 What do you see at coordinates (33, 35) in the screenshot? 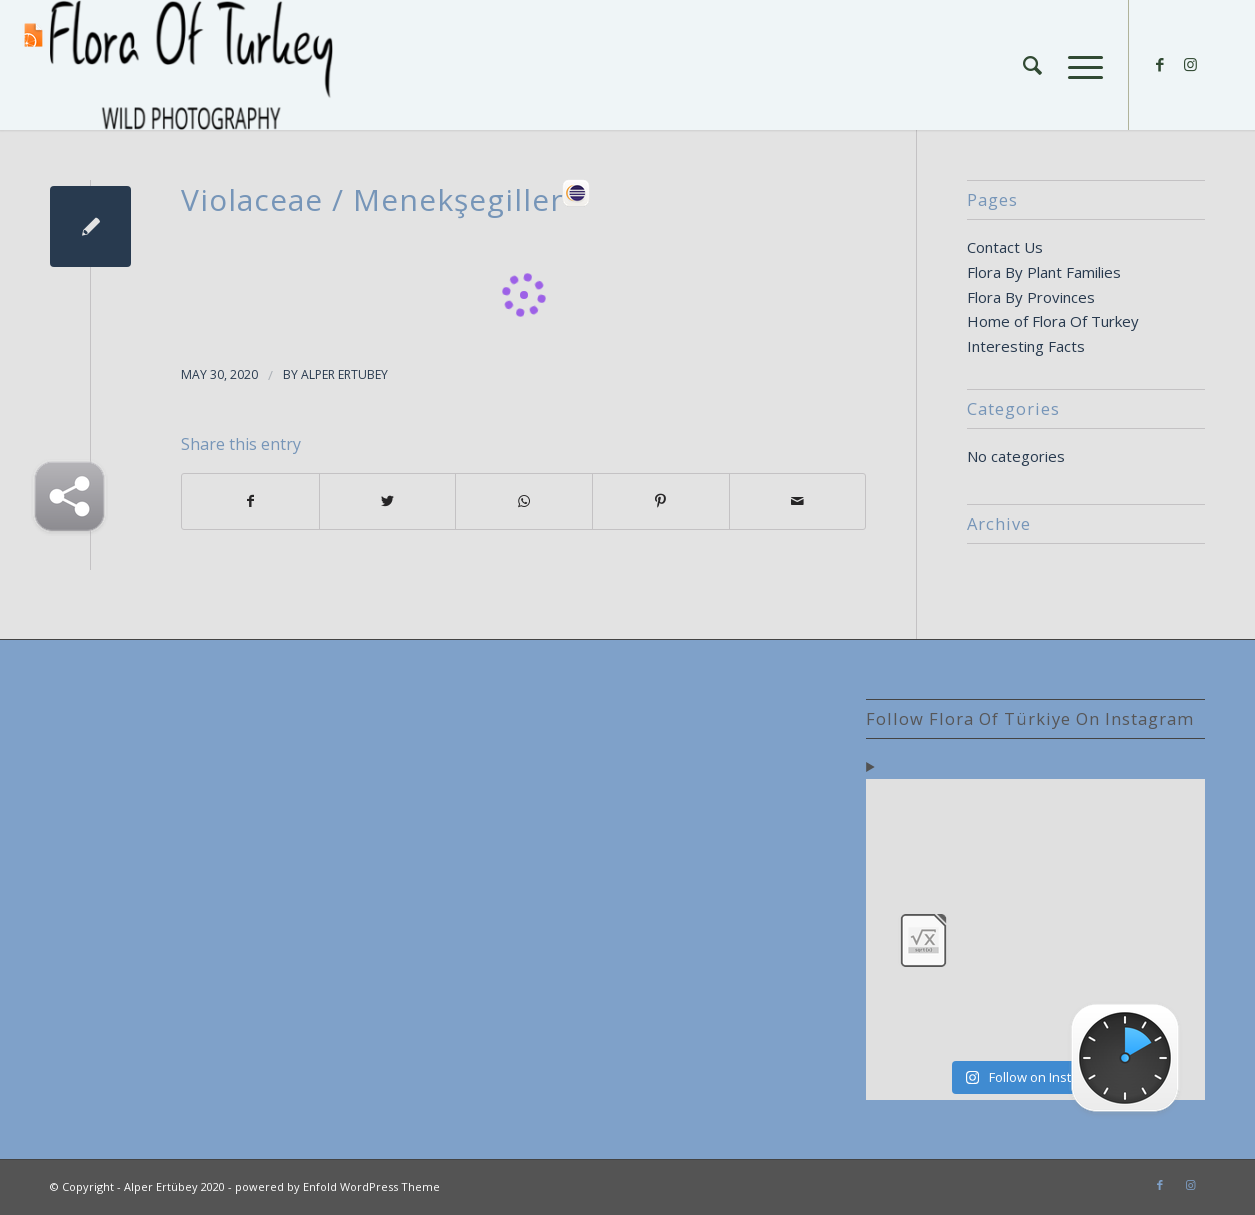
I see `a clementine music player file` at bounding box center [33, 35].